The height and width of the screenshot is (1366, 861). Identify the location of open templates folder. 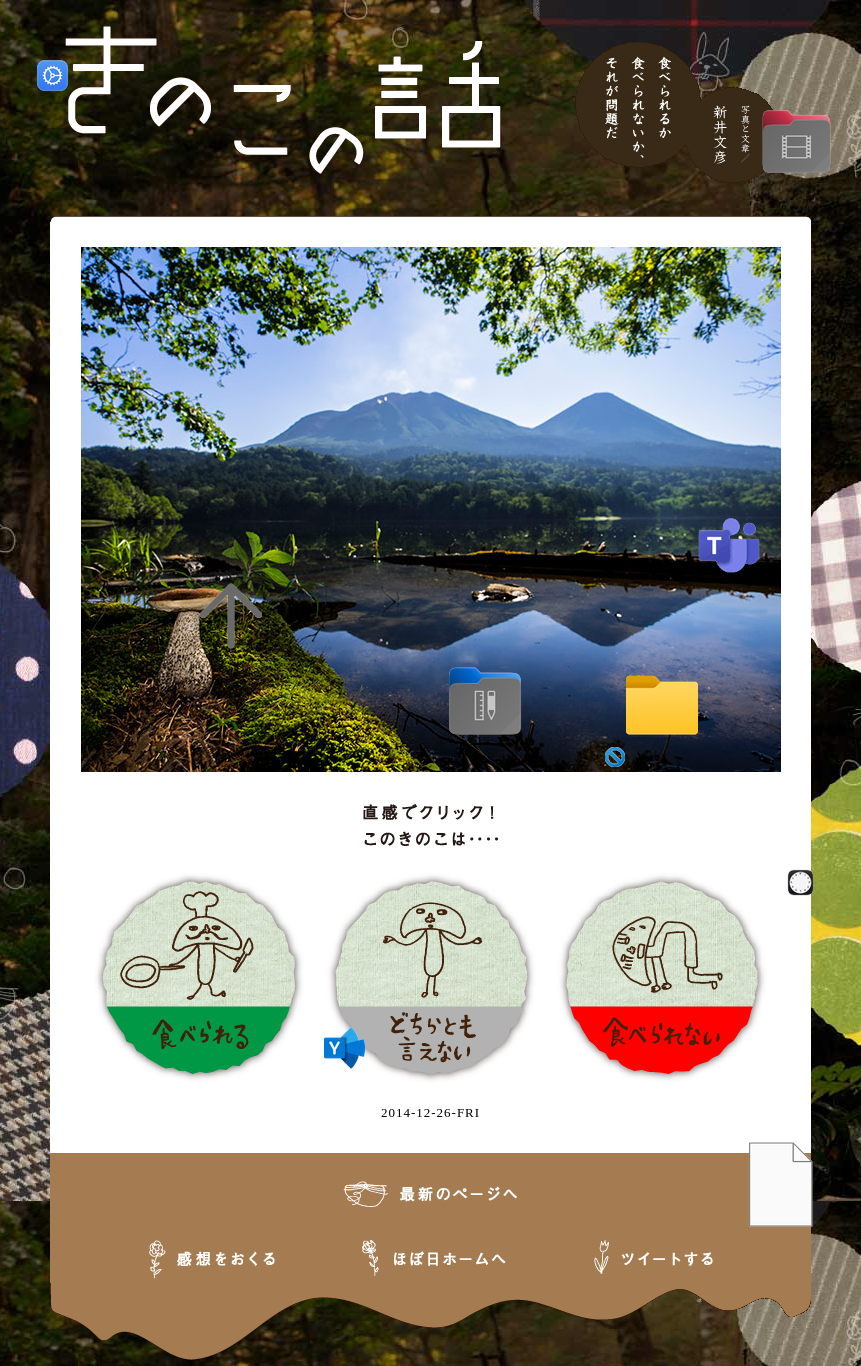
(485, 701).